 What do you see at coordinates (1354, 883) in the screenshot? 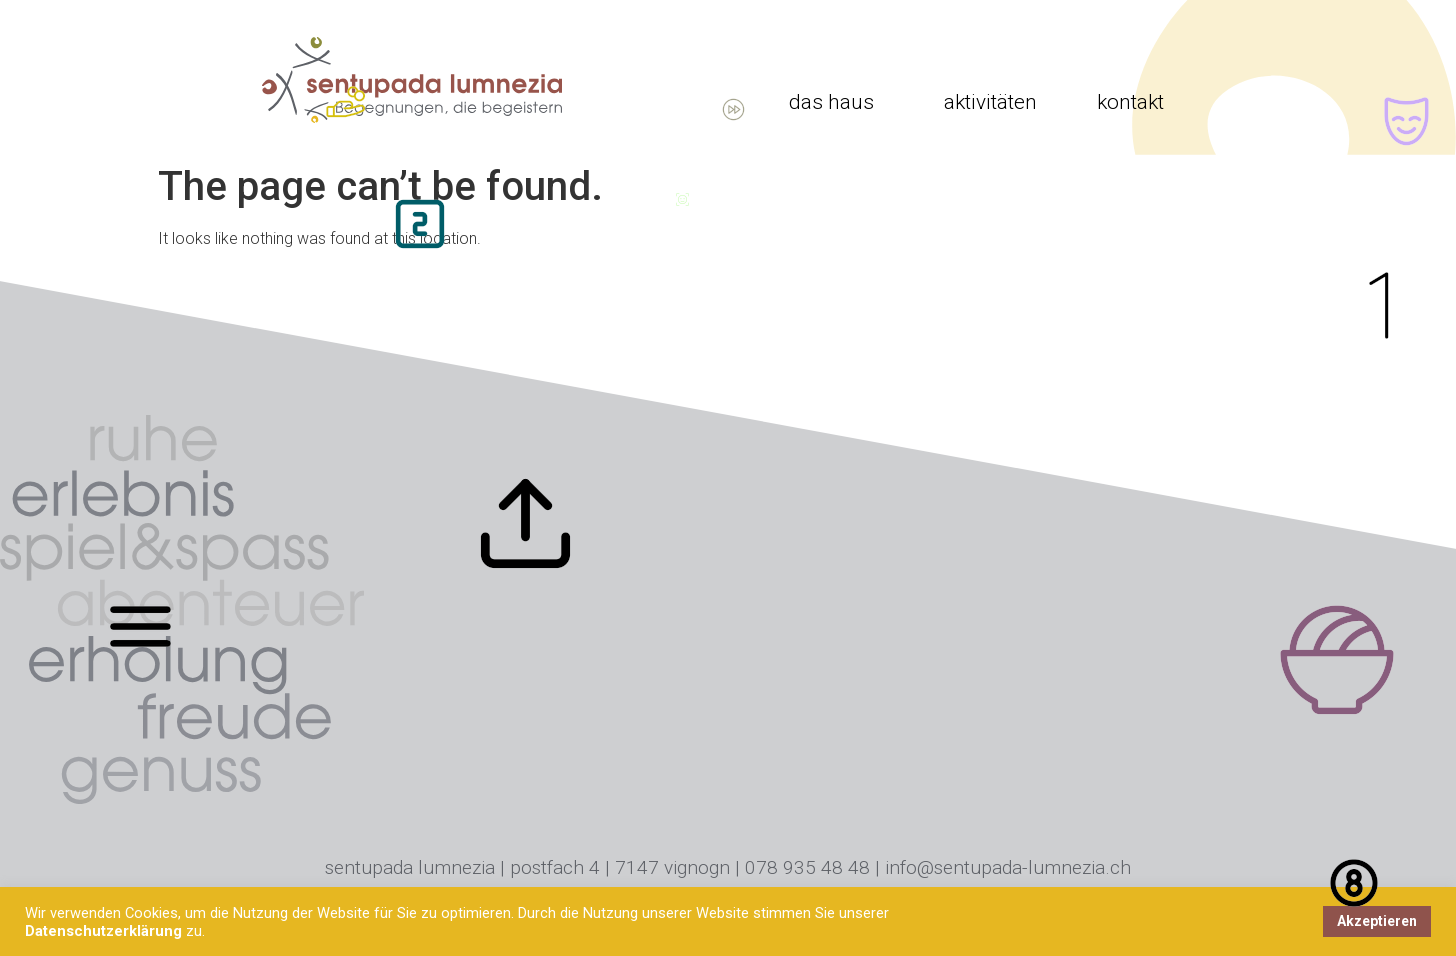
I see `indicates step 8 in a numbered process` at bounding box center [1354, 883].